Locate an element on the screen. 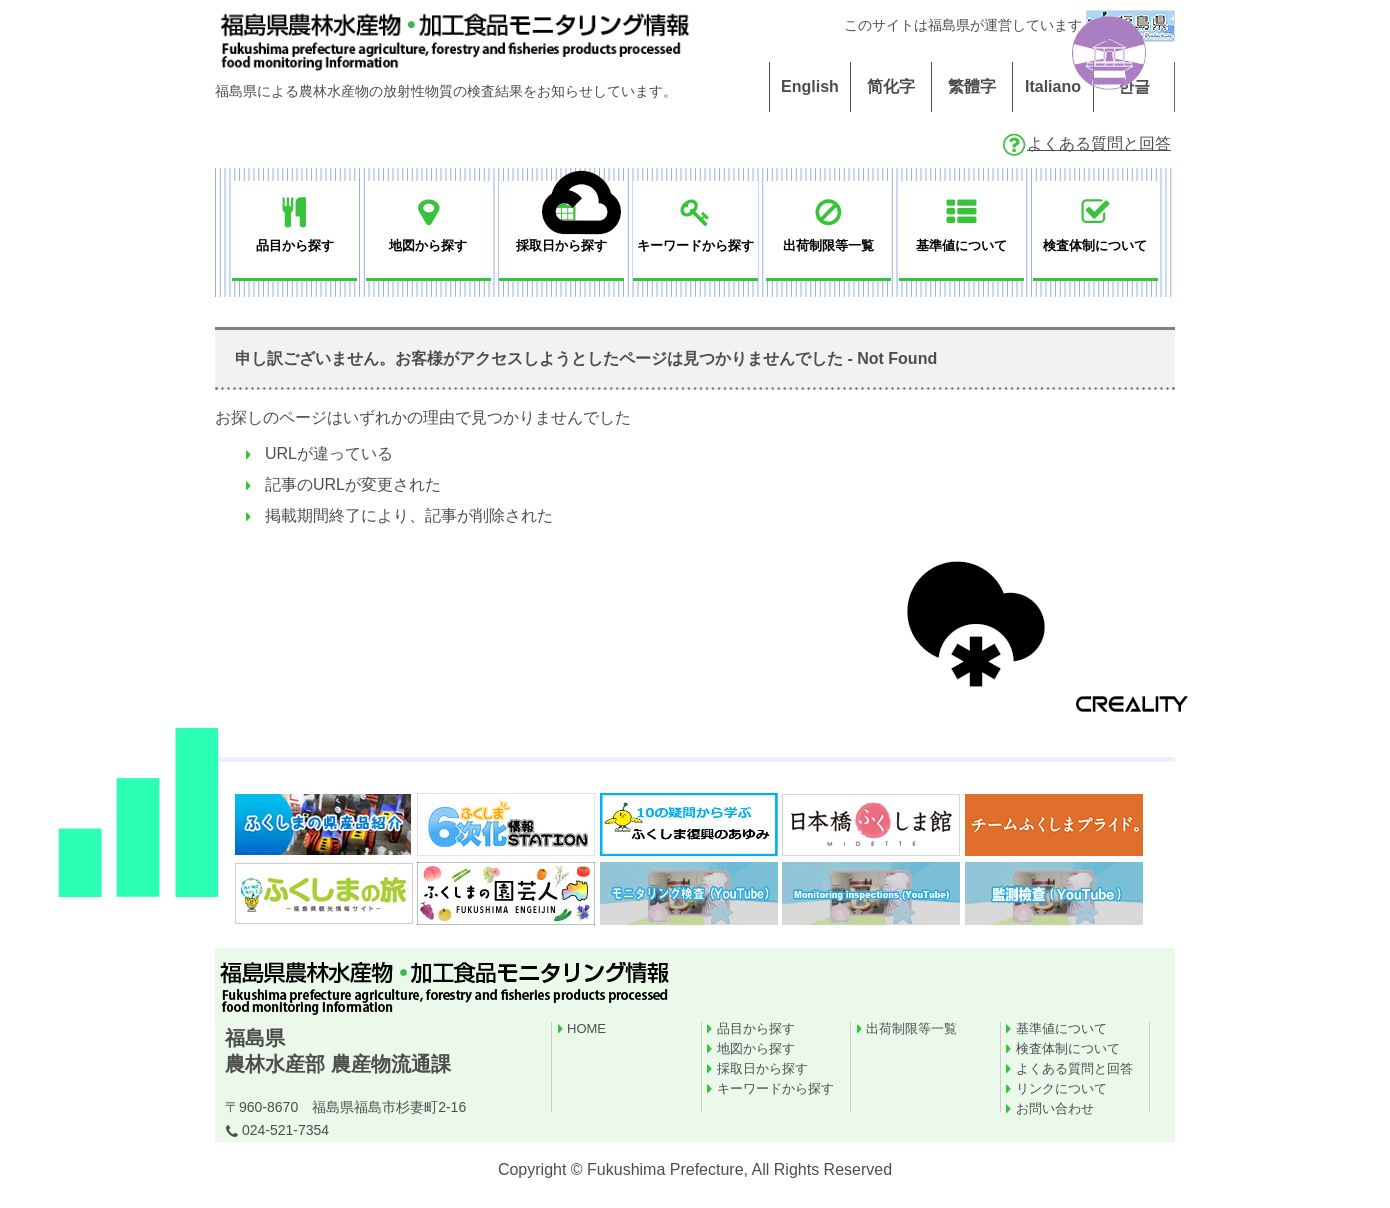 This screenshot has height=1208, width=1390. indicates snowy weather conditions is located at coordinates (976, 624).